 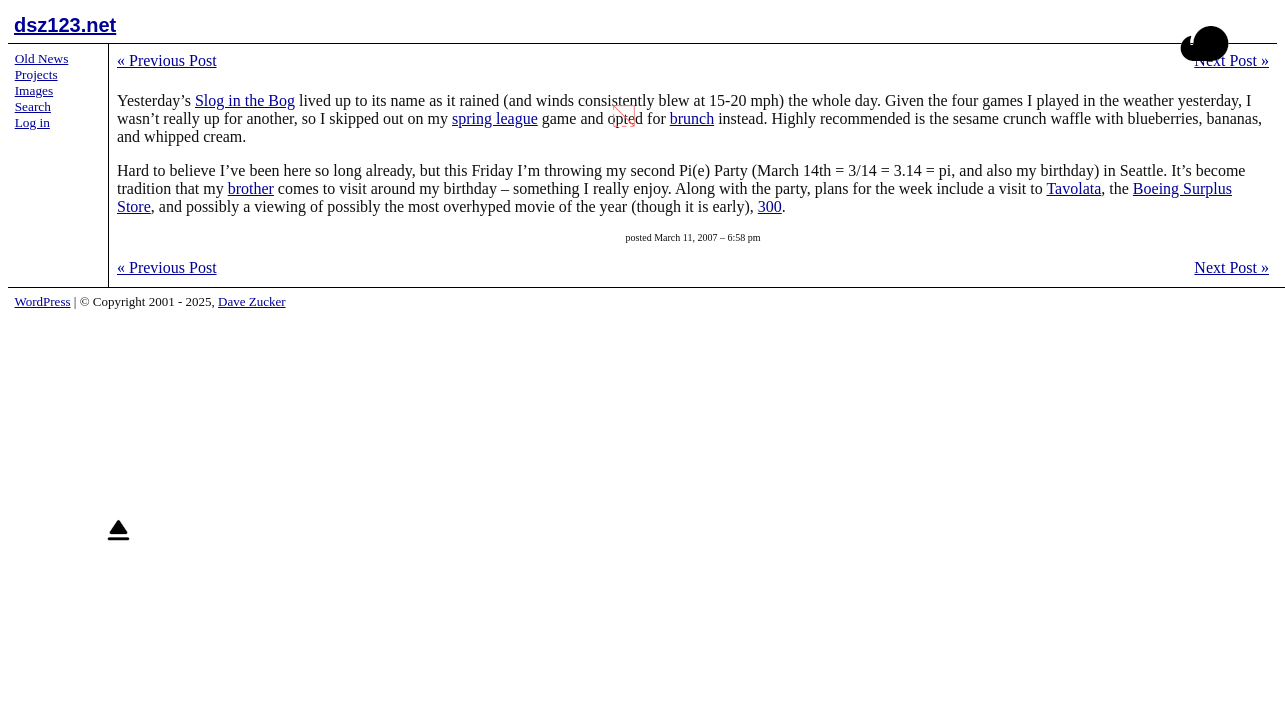 What do you see at coordinates (118, 529) in the screenshot?
I see `eject media or disc` at bounding box center [118, 529].